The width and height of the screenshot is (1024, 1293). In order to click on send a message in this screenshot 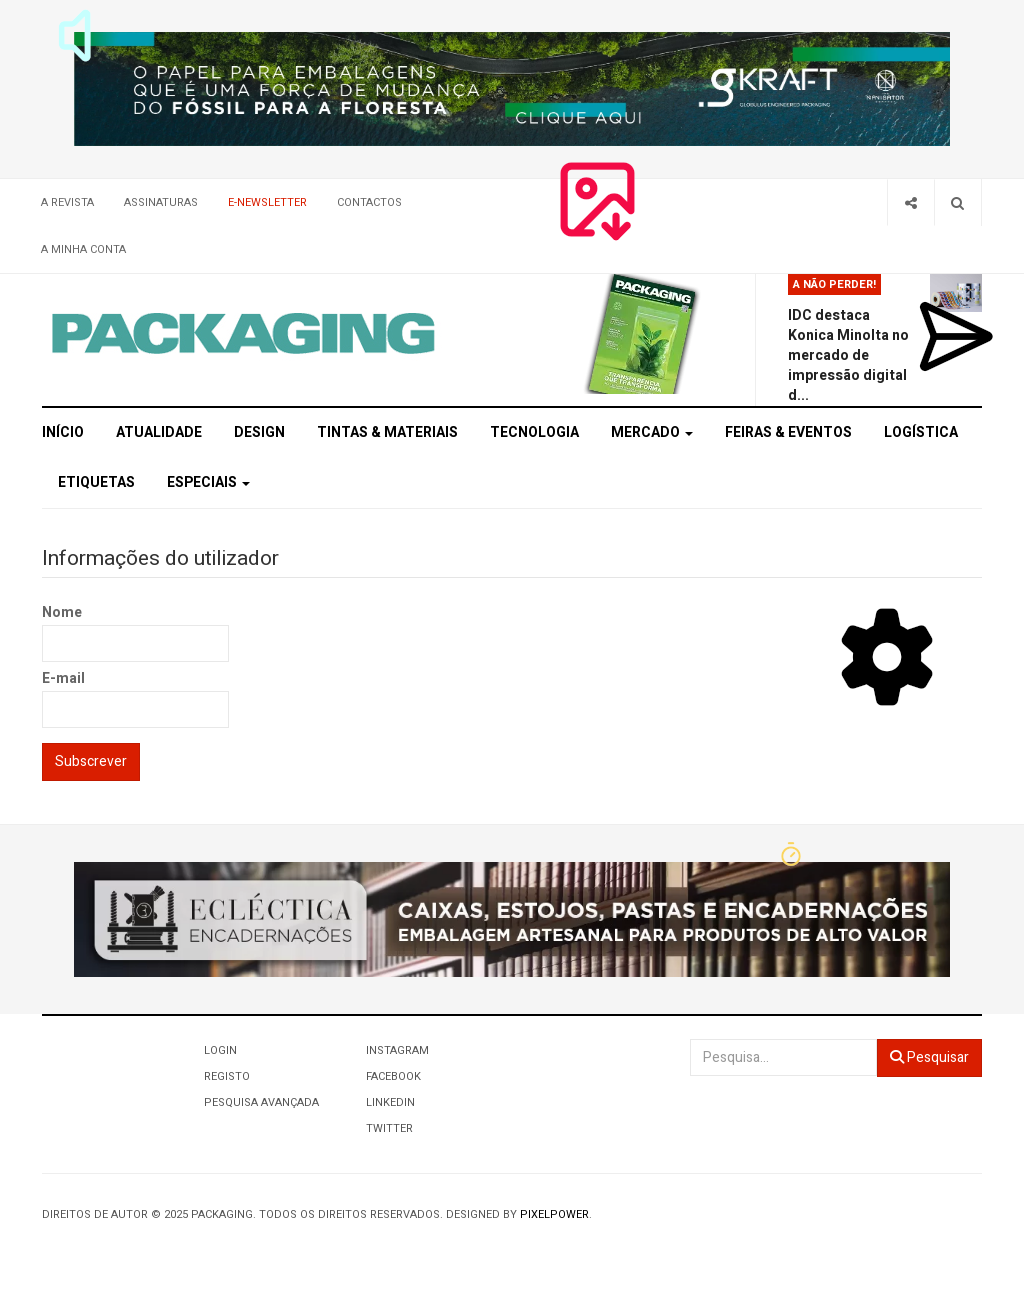, I will do `click(954, 336)`.